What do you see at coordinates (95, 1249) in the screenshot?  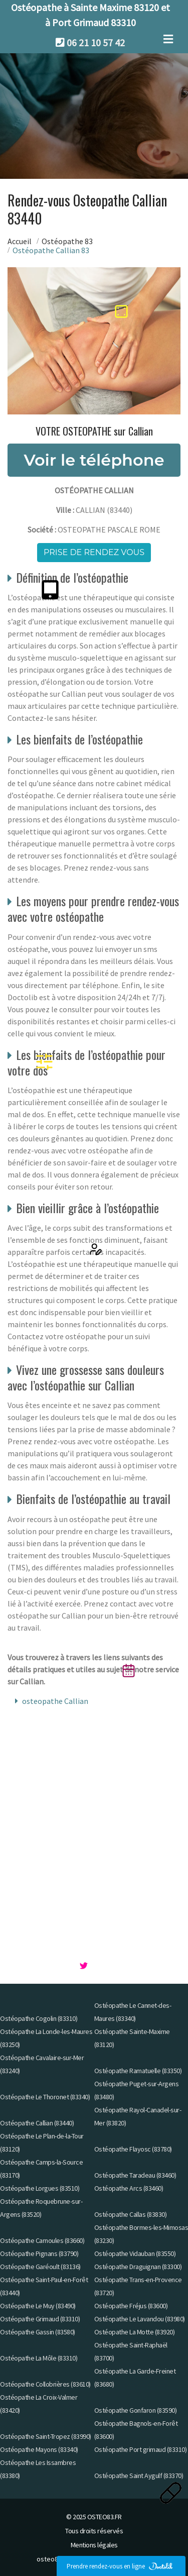 I see `edit your profile` at bounding box center [95, 1249].